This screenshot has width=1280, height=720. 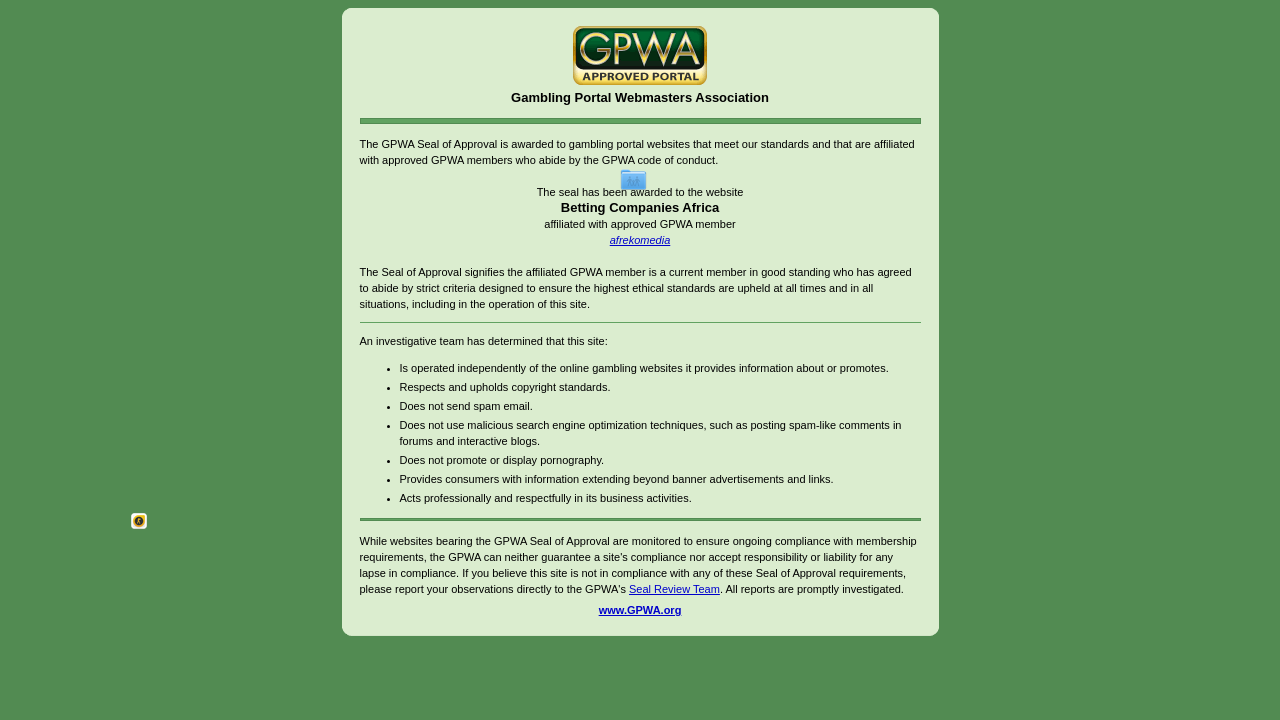 What do you see at coordinates (633, 179) in the screenshot?
I see `open the family shared folder` at bounding box center [633, 179].